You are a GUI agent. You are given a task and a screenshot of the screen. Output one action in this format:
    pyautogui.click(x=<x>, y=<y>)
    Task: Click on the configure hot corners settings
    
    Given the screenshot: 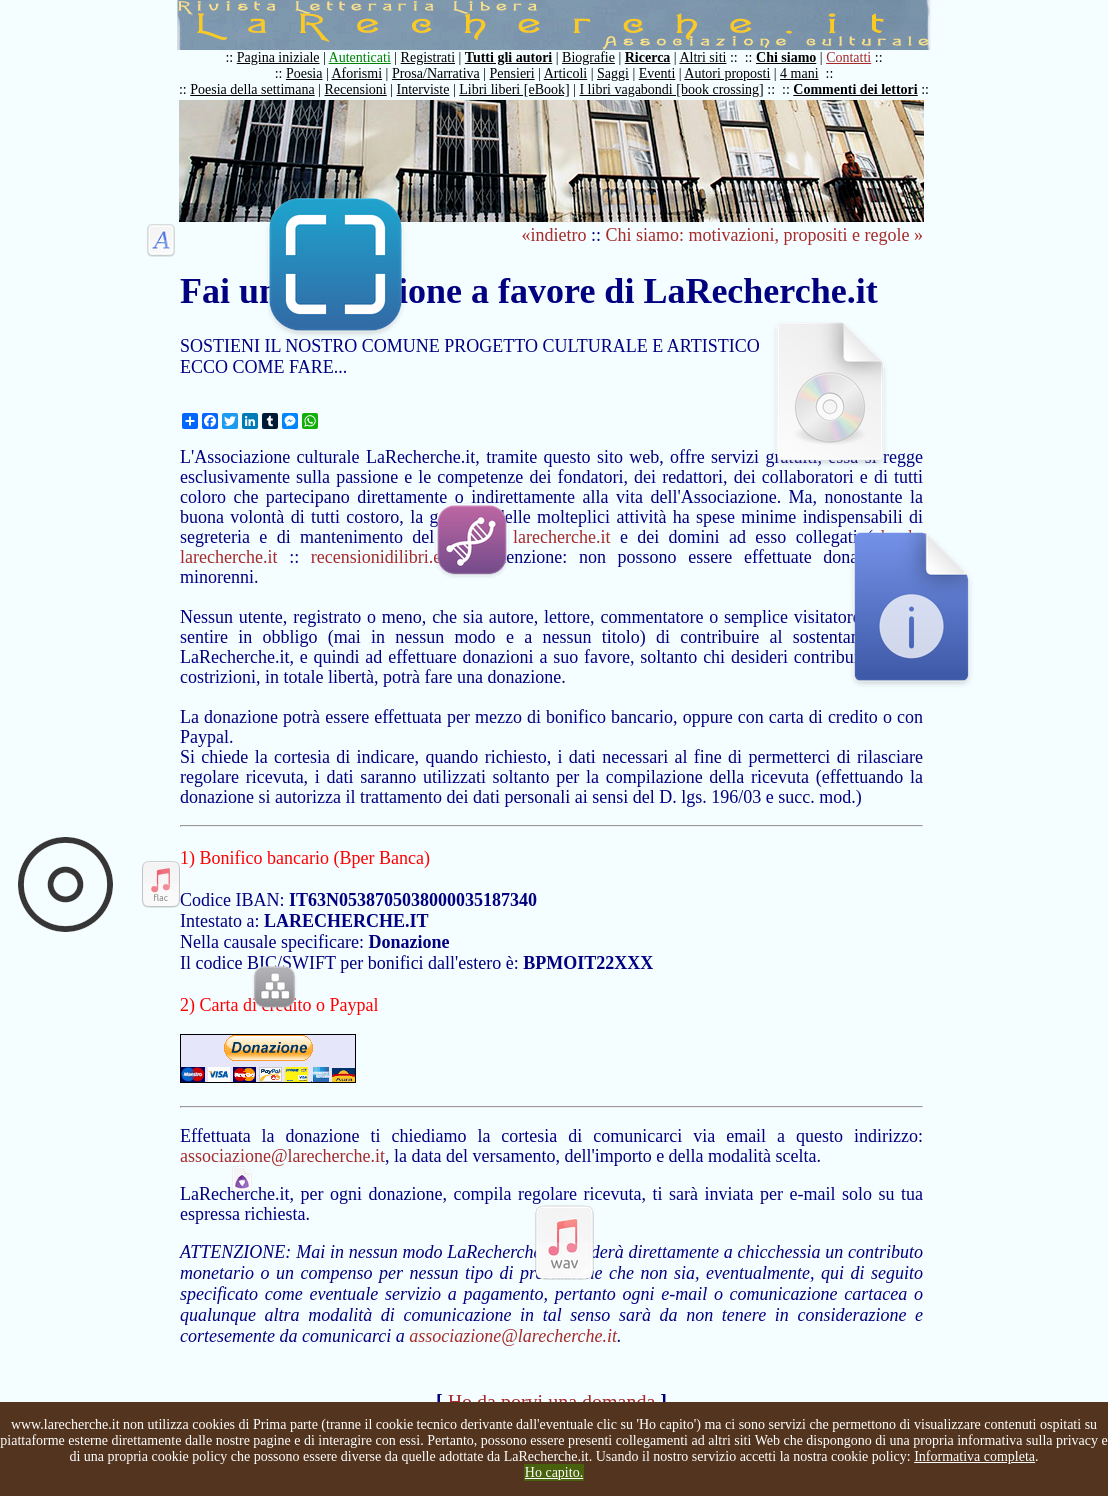 What is the action you would take?
    pyautogui.click(x=335, y=264)
    